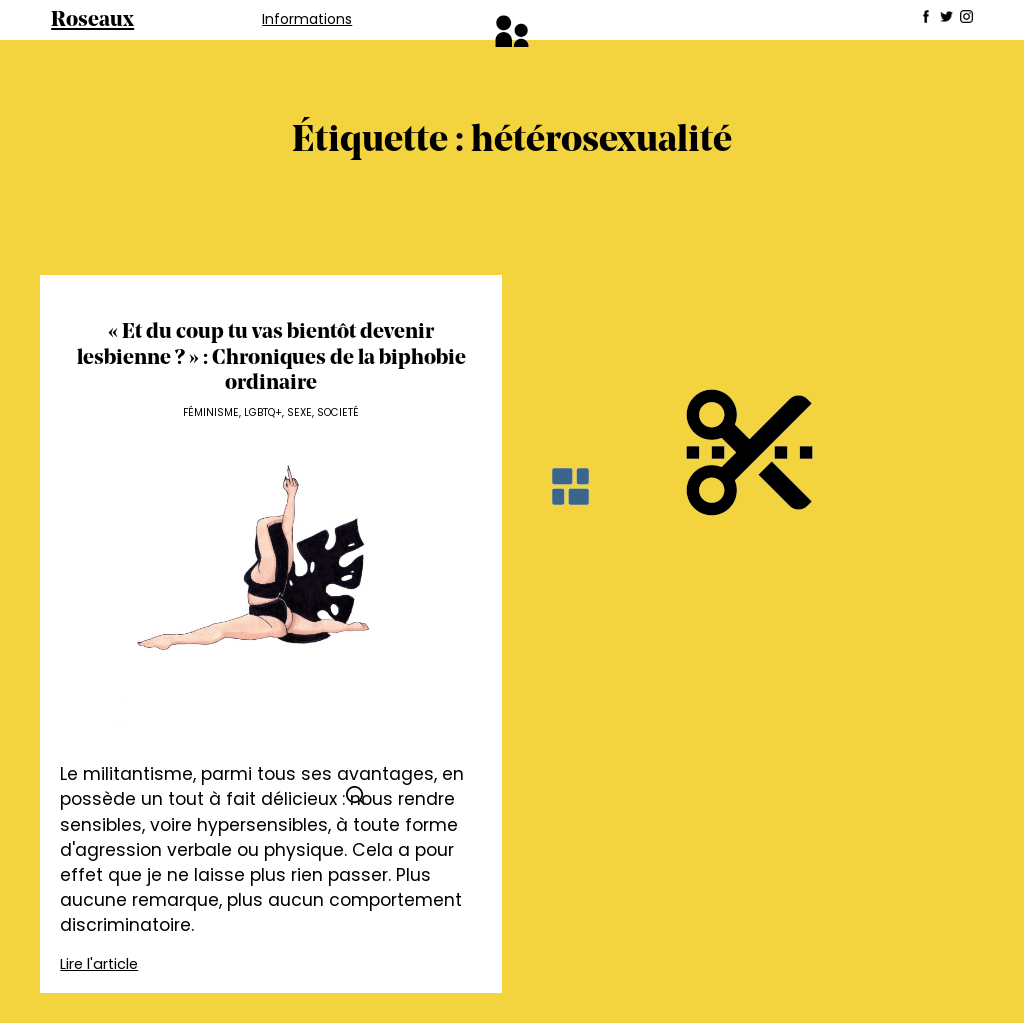  I want to click on cut selected content to clipboard, so click(749, 452).